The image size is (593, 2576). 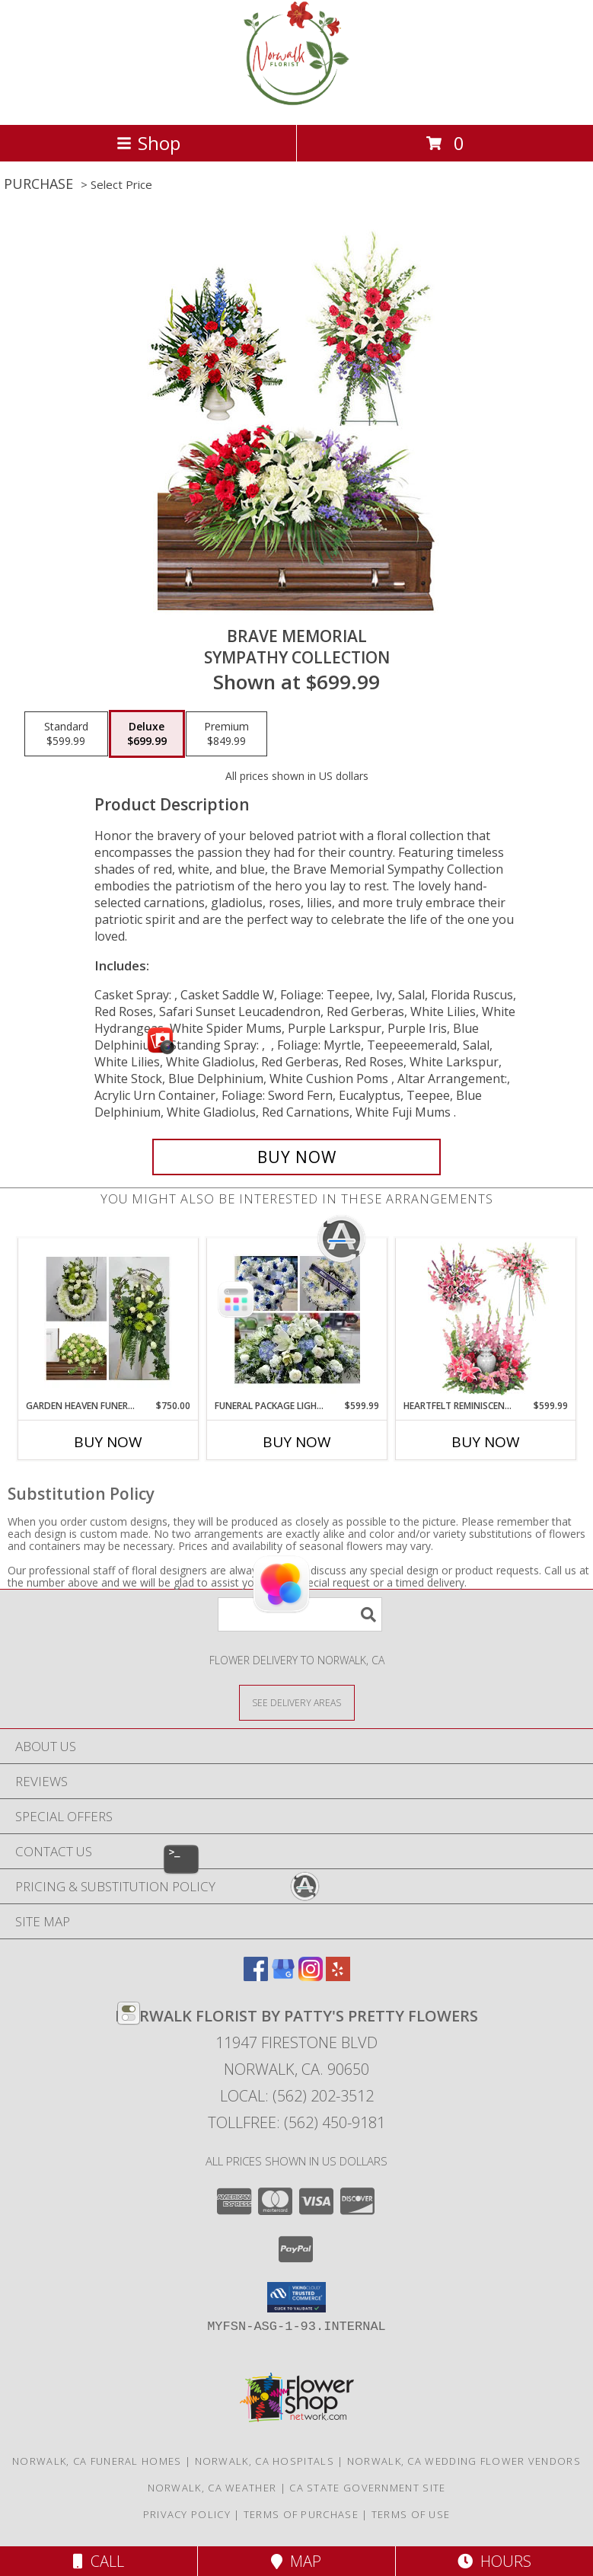 I want to click on open gnome tweaks to customize system settings, so click(x=129, y=2013).